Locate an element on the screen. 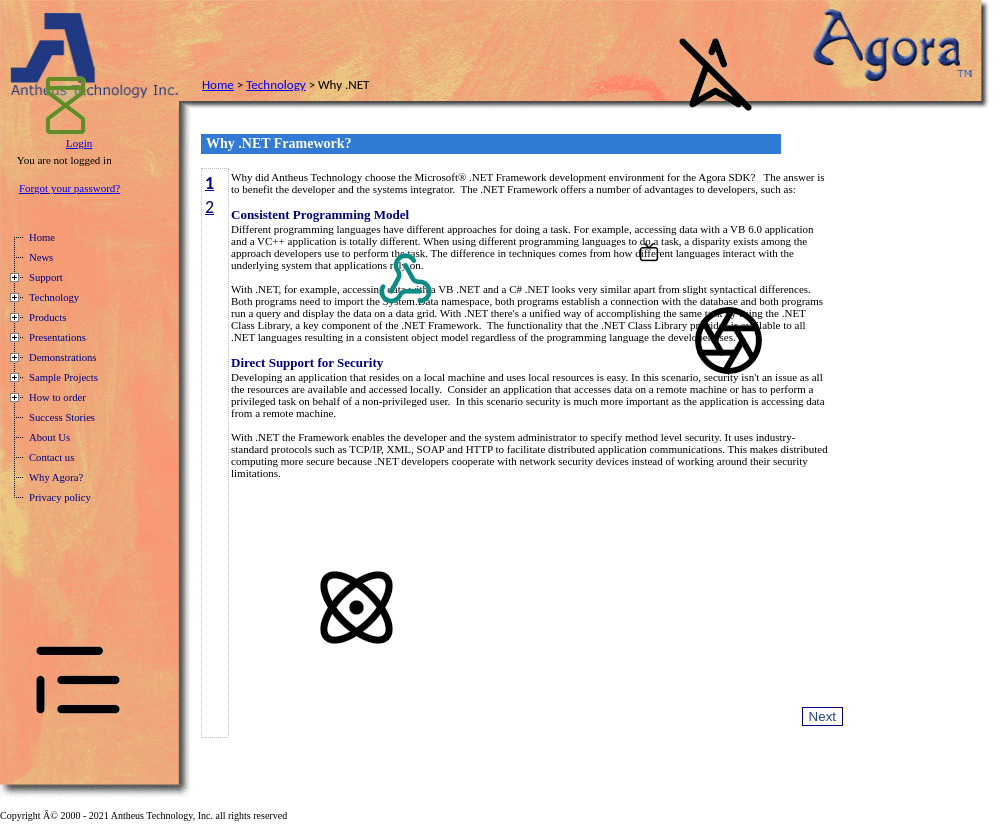 This screenshot has height=838, width=1003. insert a block quote is located at coordinates (78, 680).